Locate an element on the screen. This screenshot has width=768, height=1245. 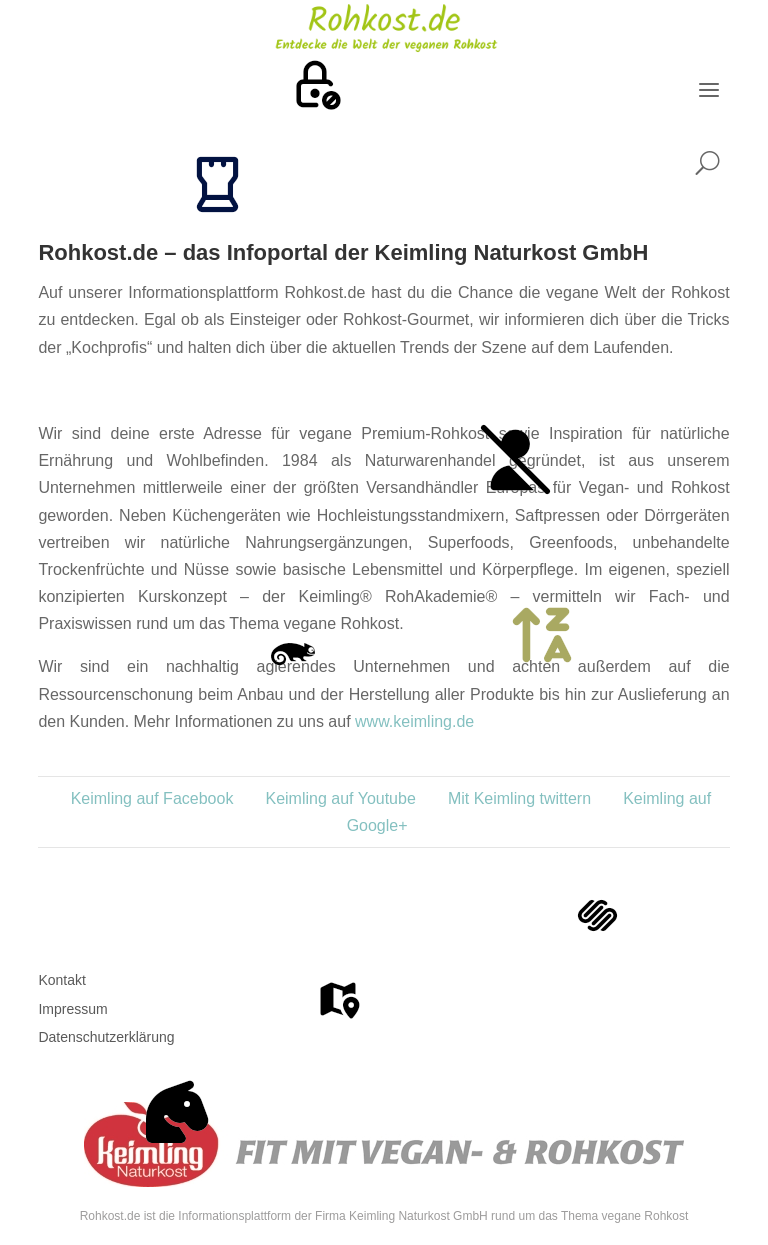
blocked or banned user is located at coordinates (515, 459).